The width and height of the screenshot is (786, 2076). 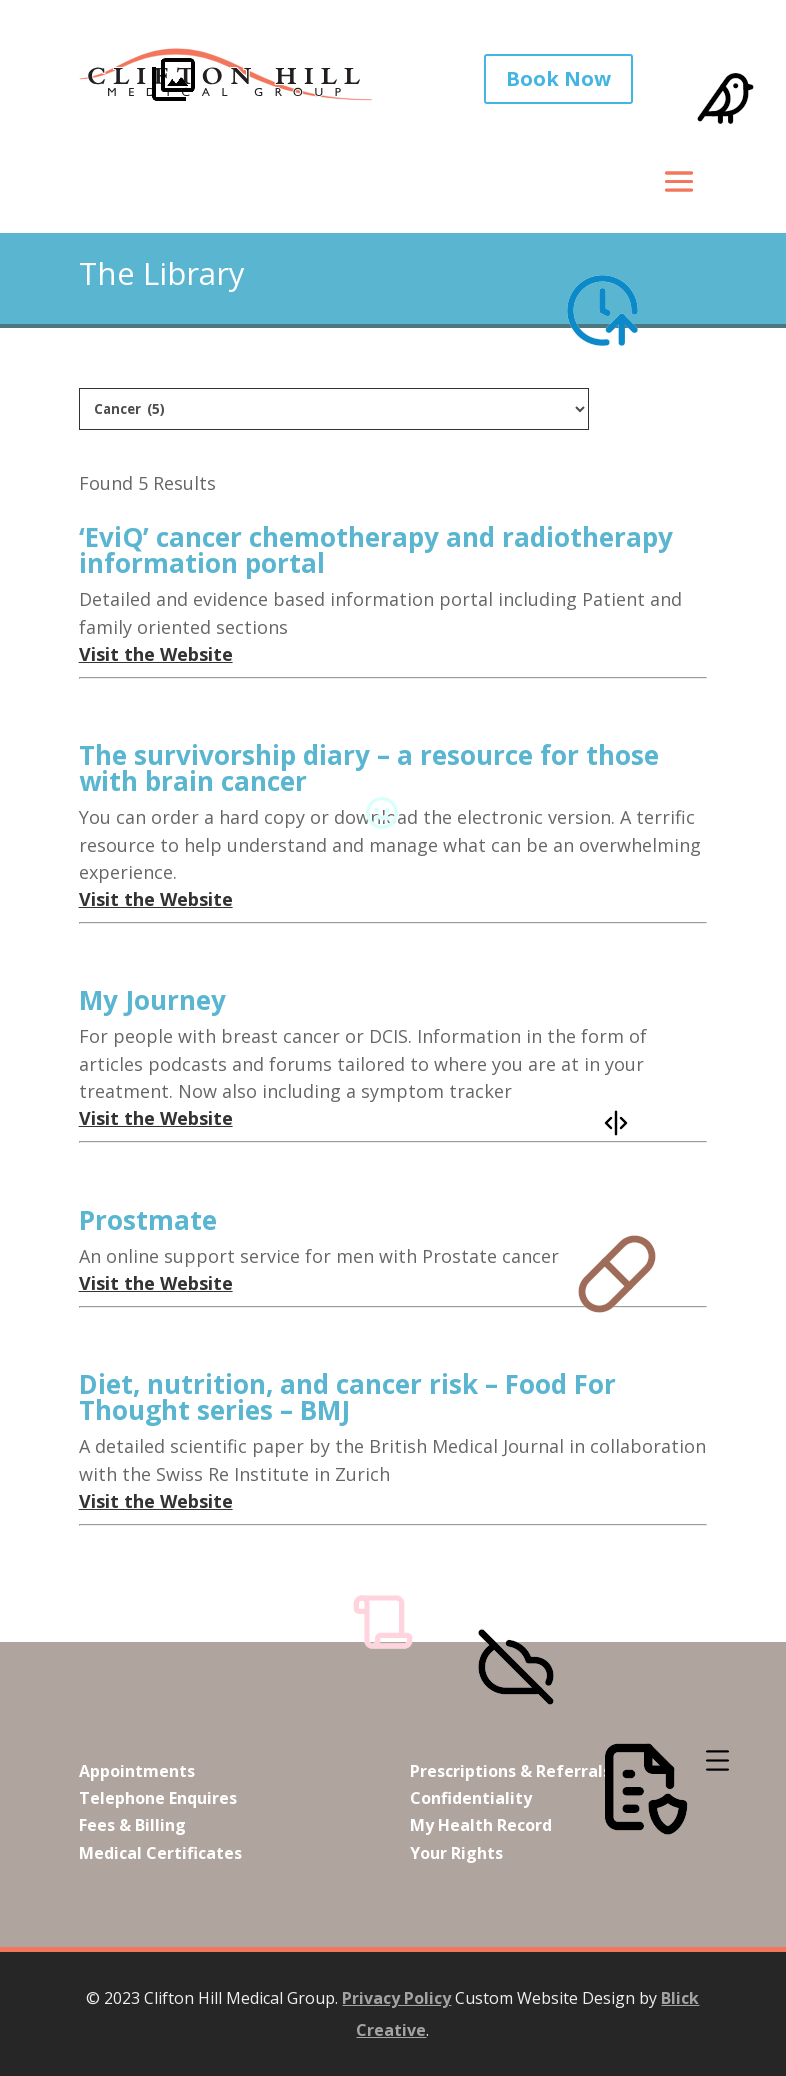 I want to click on access twitter or social media features, so click(x=725, y=98).